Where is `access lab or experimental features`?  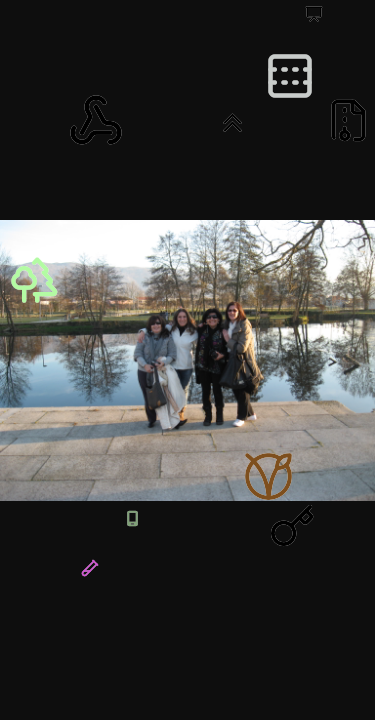 access lab or experimental features is located at coordinates (90, 568).